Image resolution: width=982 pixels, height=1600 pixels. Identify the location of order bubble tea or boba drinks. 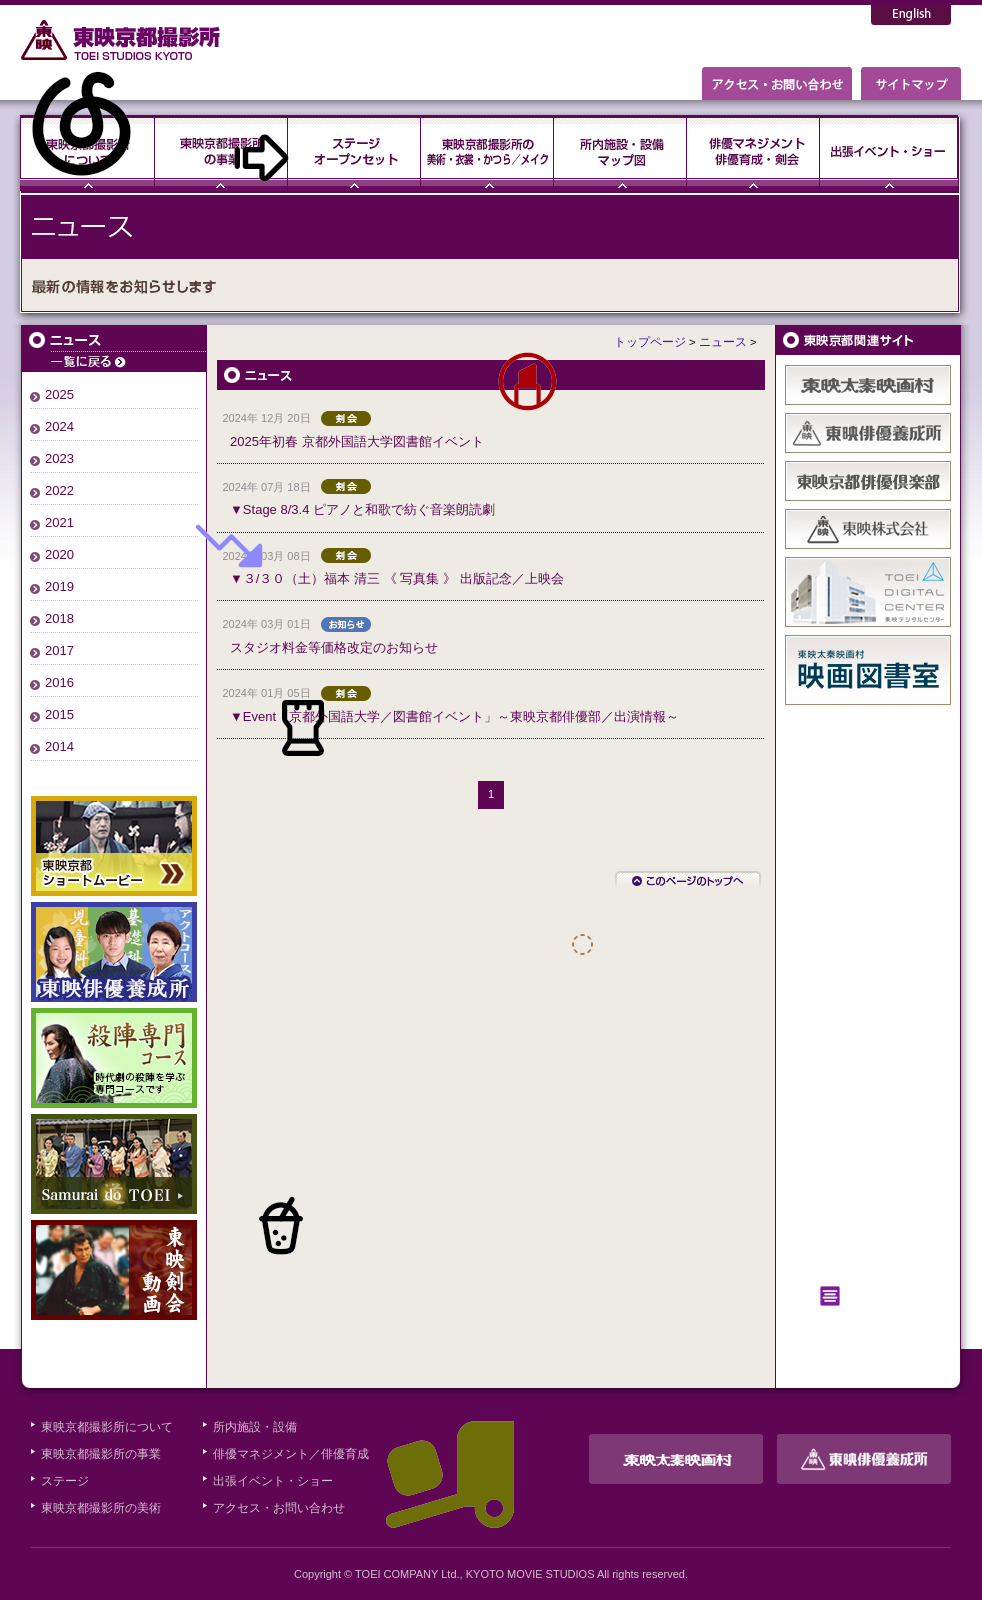
(281, 1227).